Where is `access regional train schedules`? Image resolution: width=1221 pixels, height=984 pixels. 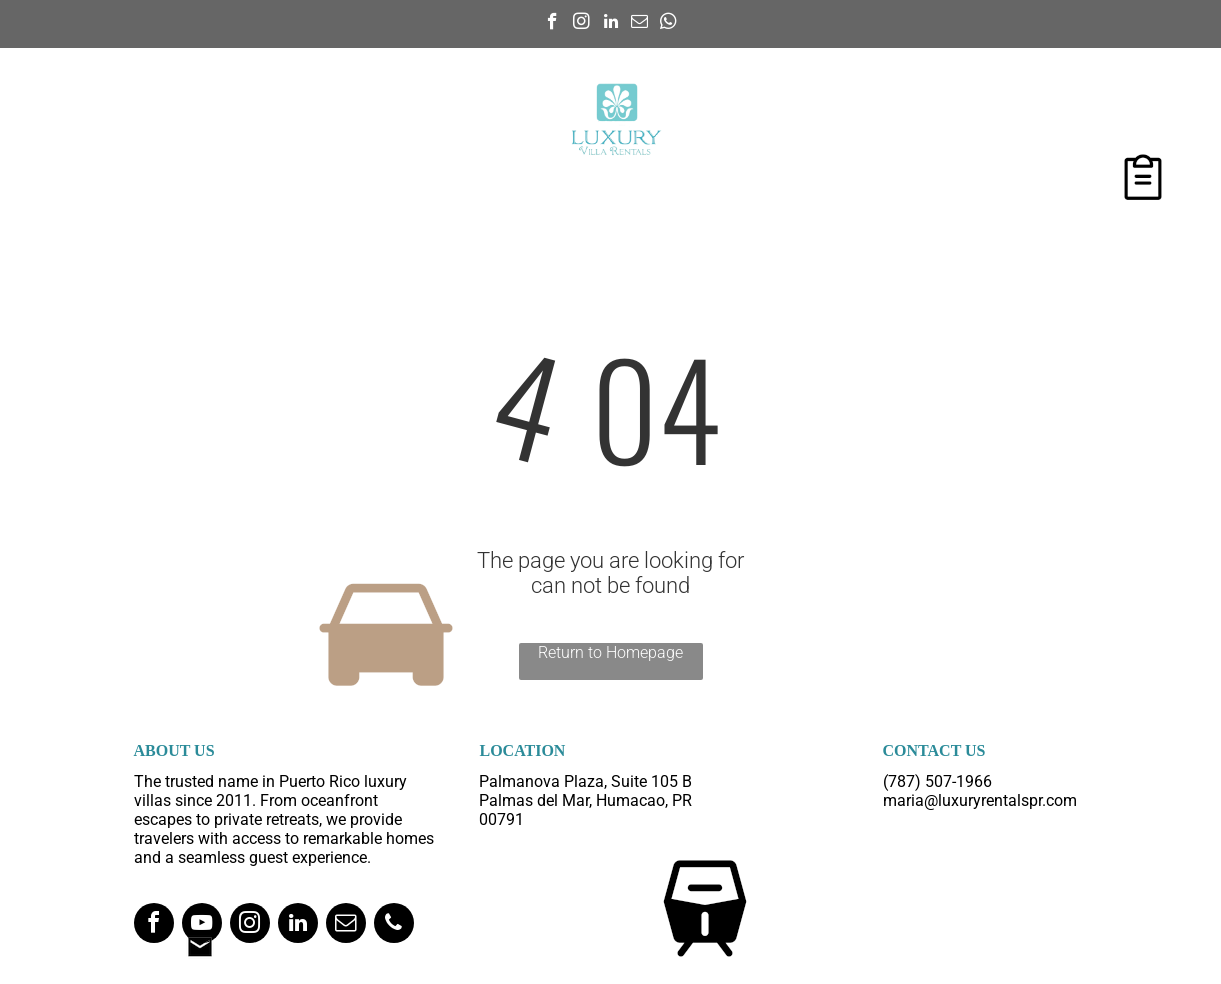 access regional train schedules is located at coordinates (705, 905).